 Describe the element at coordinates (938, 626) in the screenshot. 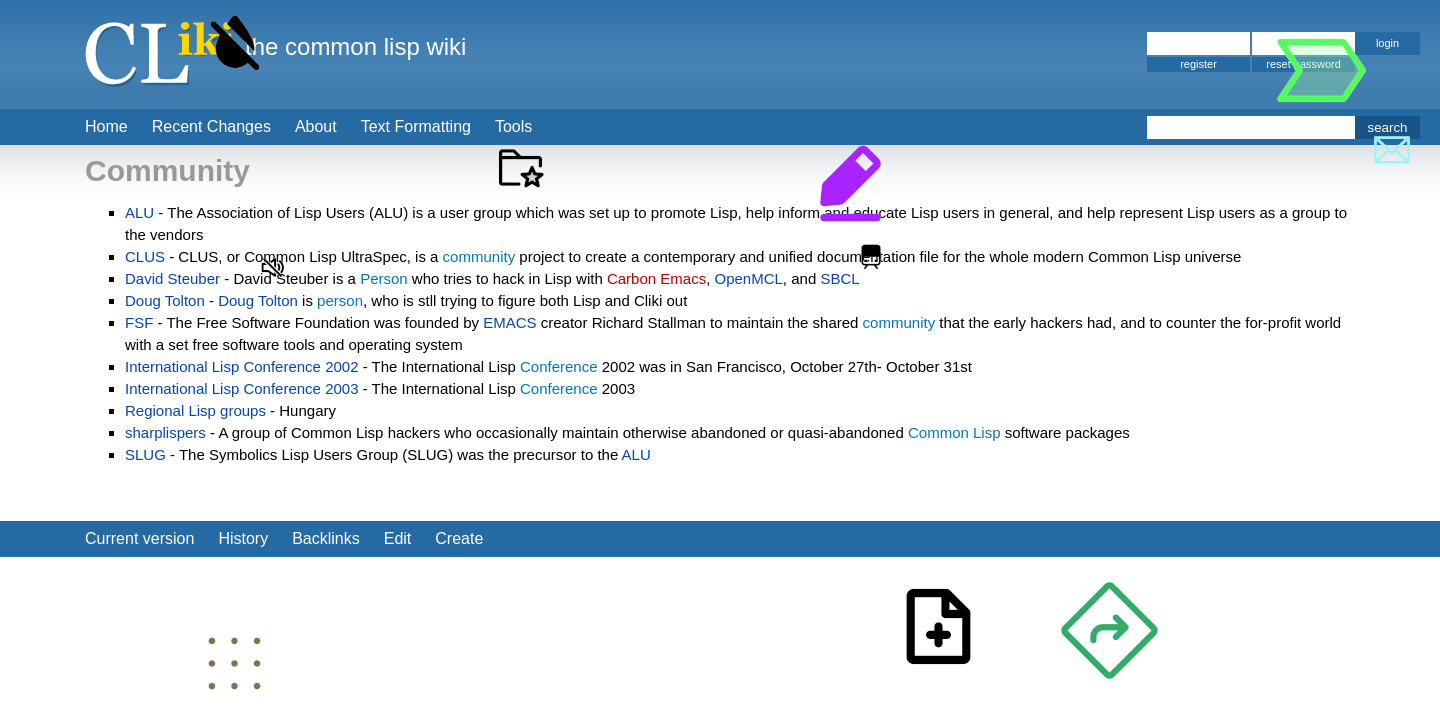

I see `create a new file` at that location.